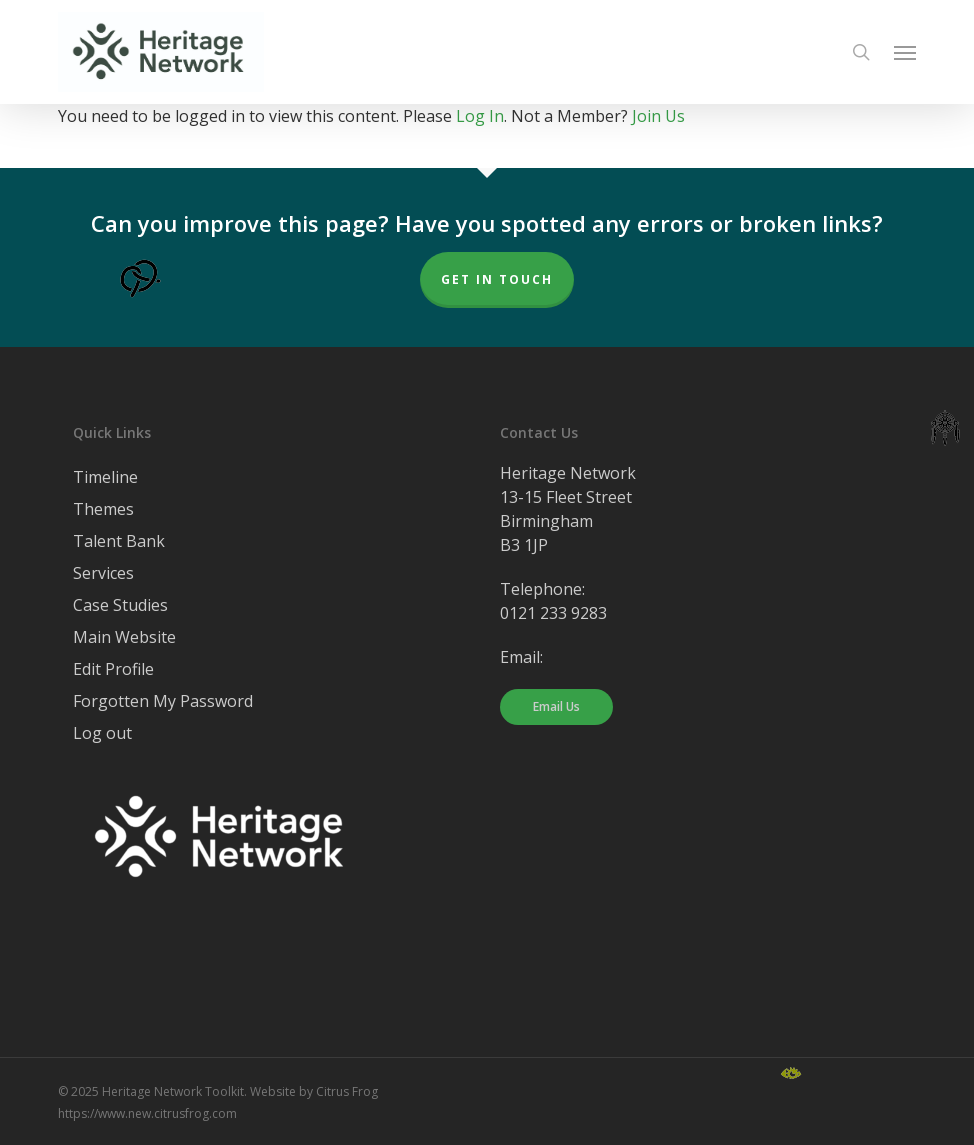 The height and width of the screenshot is (1145, 974). Describe the element at coordinates (945, 428) in the screenshot. I see `access dream journal or sleep tracking features` at that location.